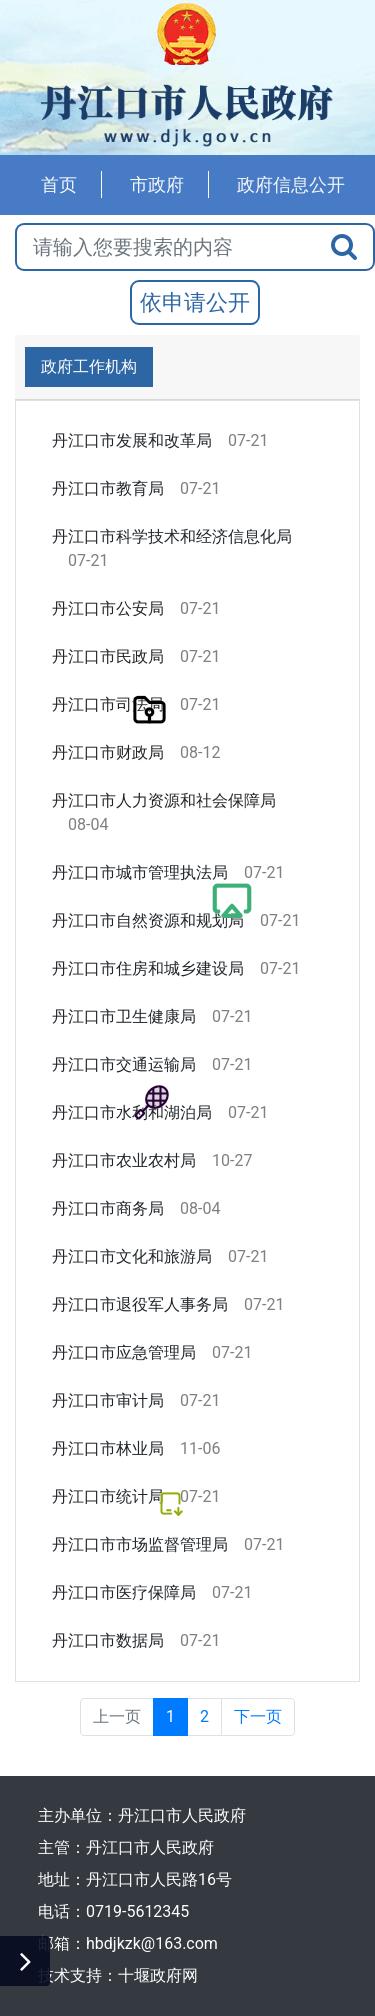 The width and height of the screenshot is (375, 2016). Describe the element at coordinates (151, 1103) in the screenshot. I see `access tennis or racquet sports features` at that location.